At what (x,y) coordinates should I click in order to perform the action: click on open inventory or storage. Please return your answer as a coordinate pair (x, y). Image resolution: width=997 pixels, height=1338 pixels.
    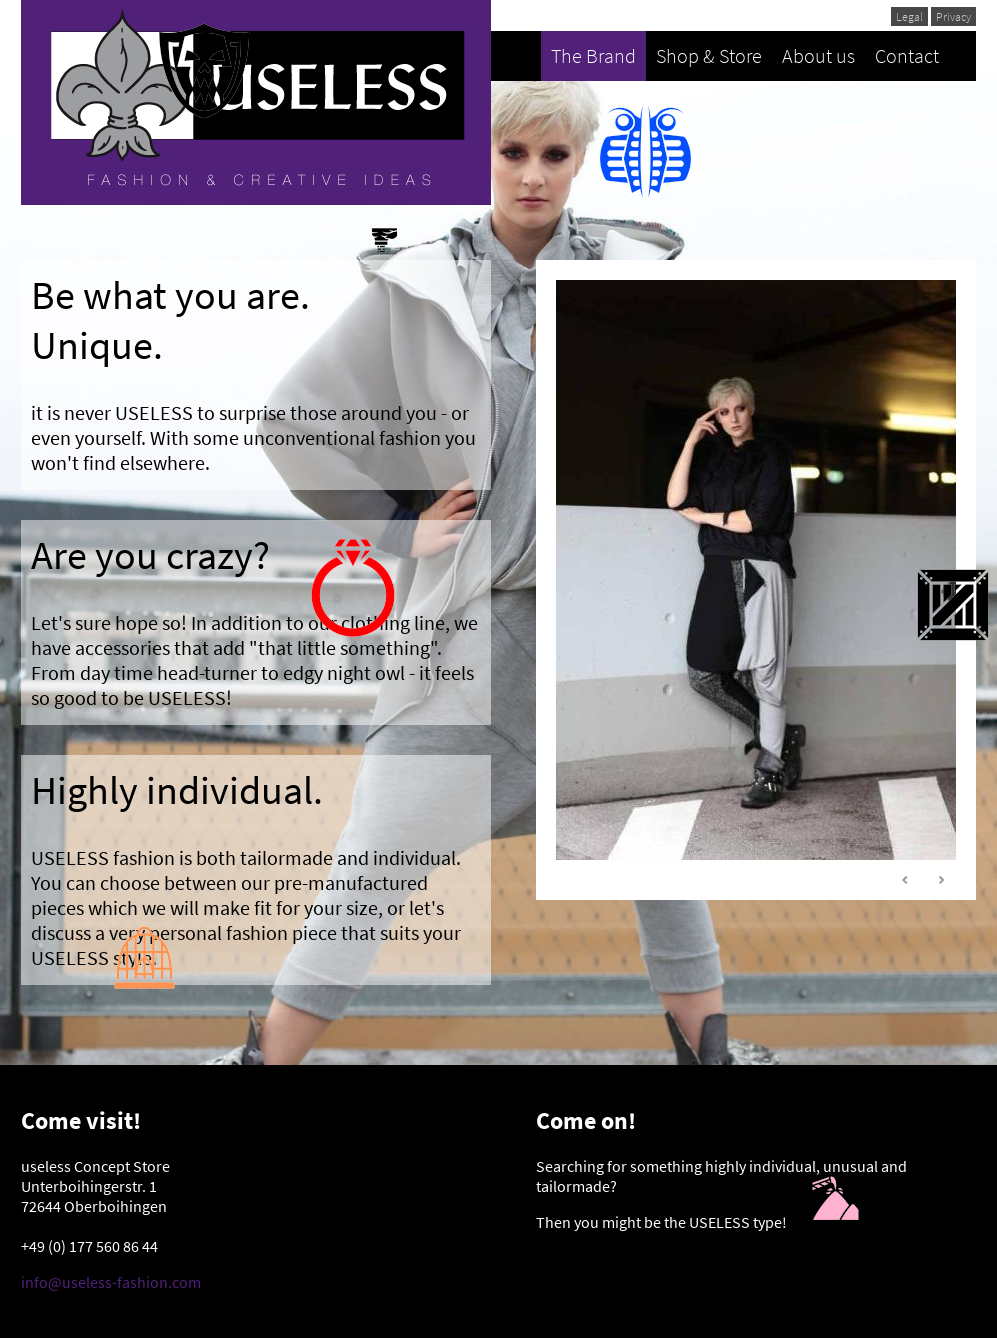
    Looking at the image, I should click on (953, 605).